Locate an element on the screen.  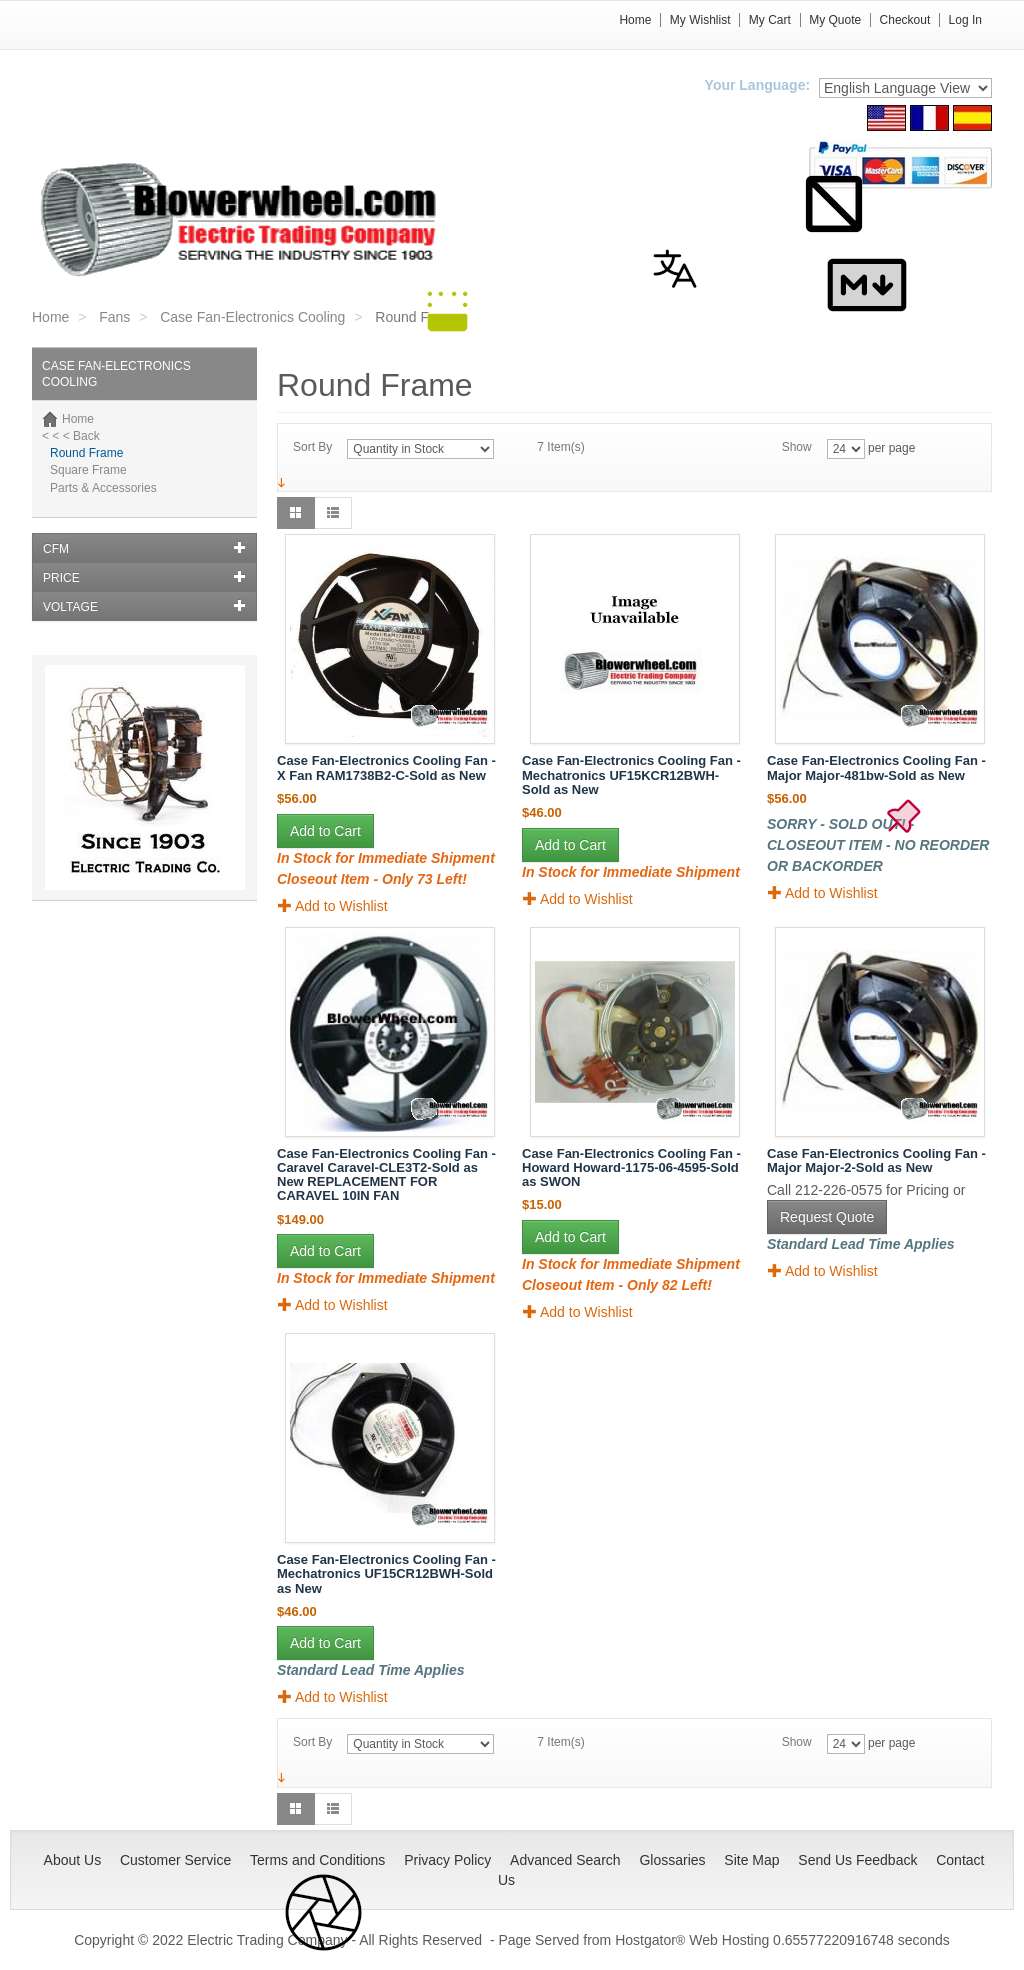
align content to bottom of container is located at coordinates (447, 311).